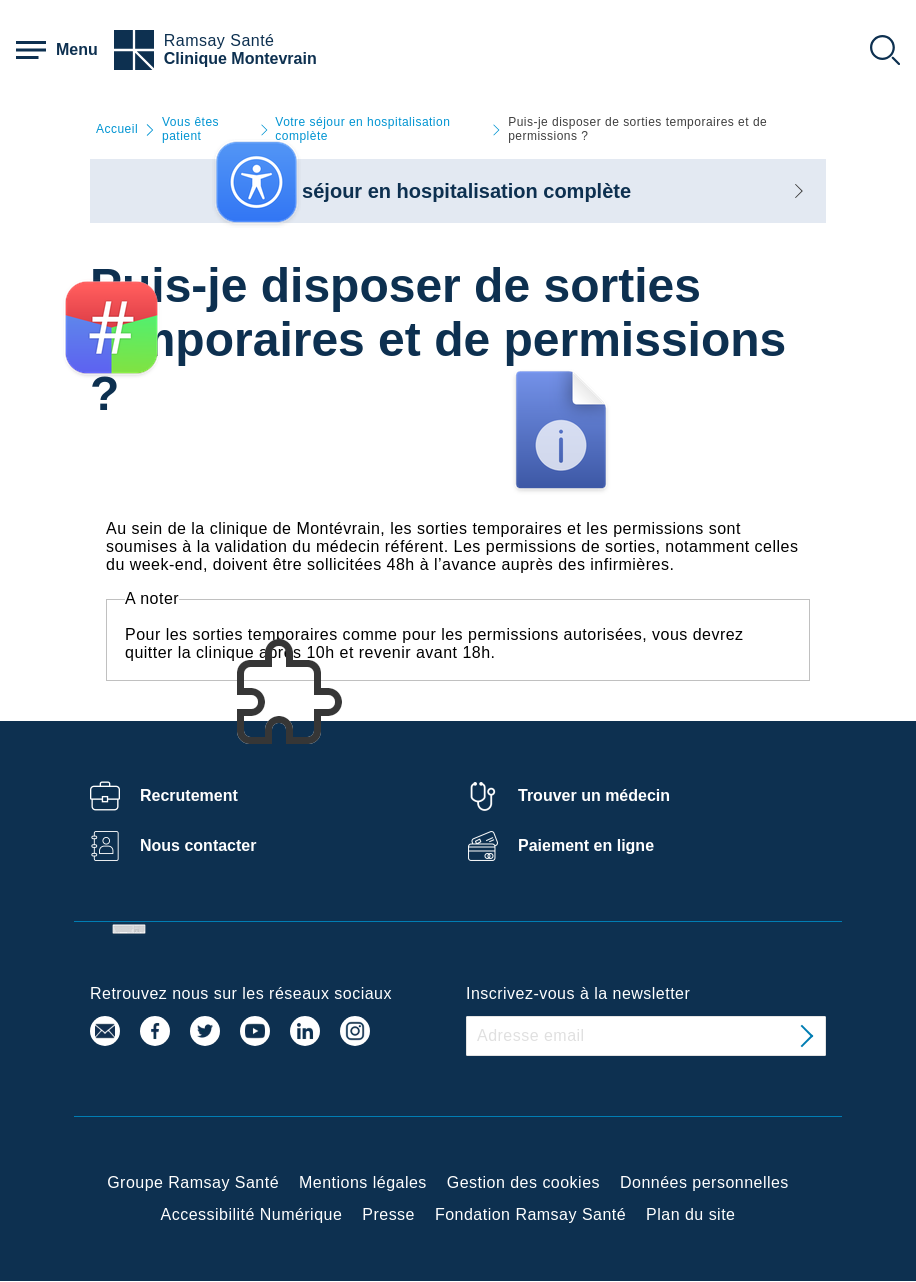 Image resolution: width=916 pixels, height=1282 pixels. What do you see at coordinates (561, 432) in the screenshot?
I see `view file details or properties` at bounding box center [561, 432].